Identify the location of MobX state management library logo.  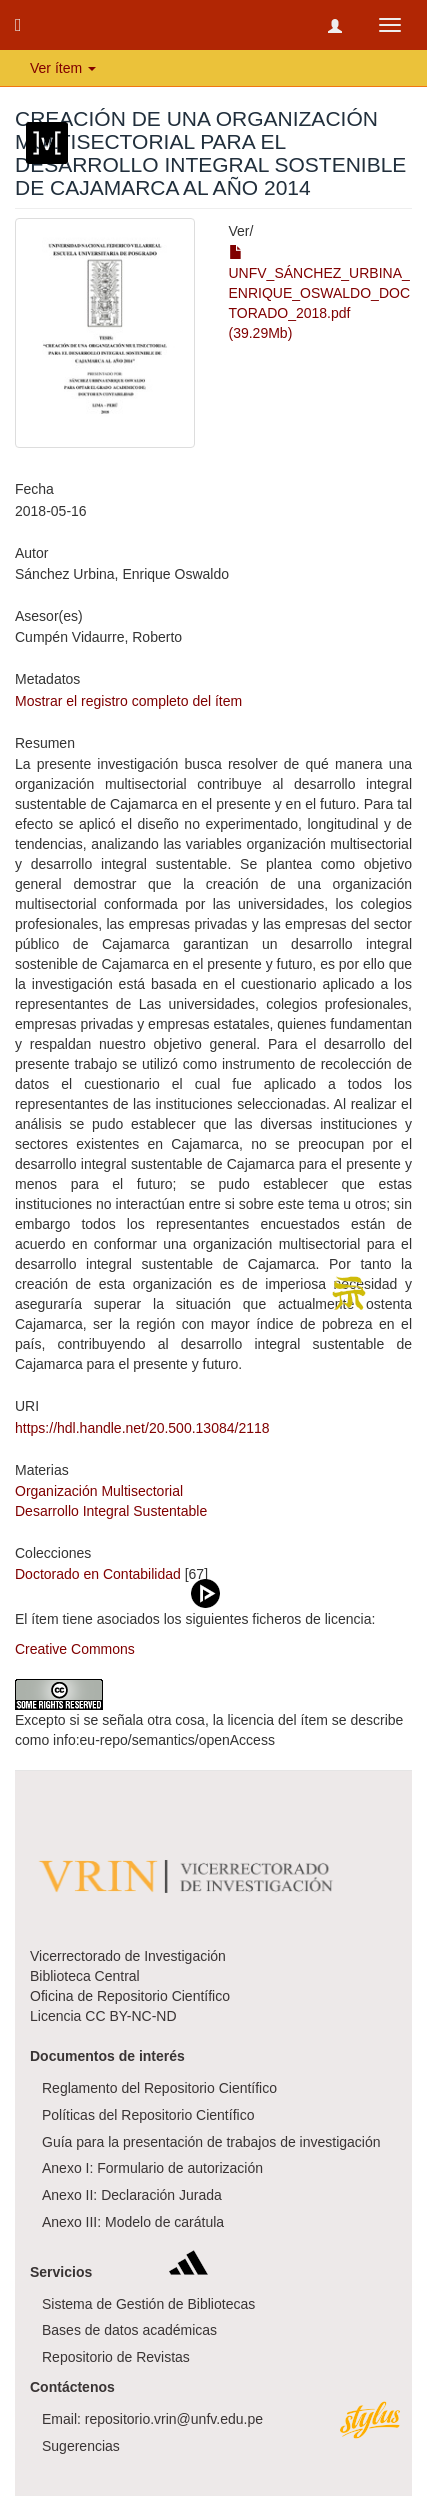
(47, 143).